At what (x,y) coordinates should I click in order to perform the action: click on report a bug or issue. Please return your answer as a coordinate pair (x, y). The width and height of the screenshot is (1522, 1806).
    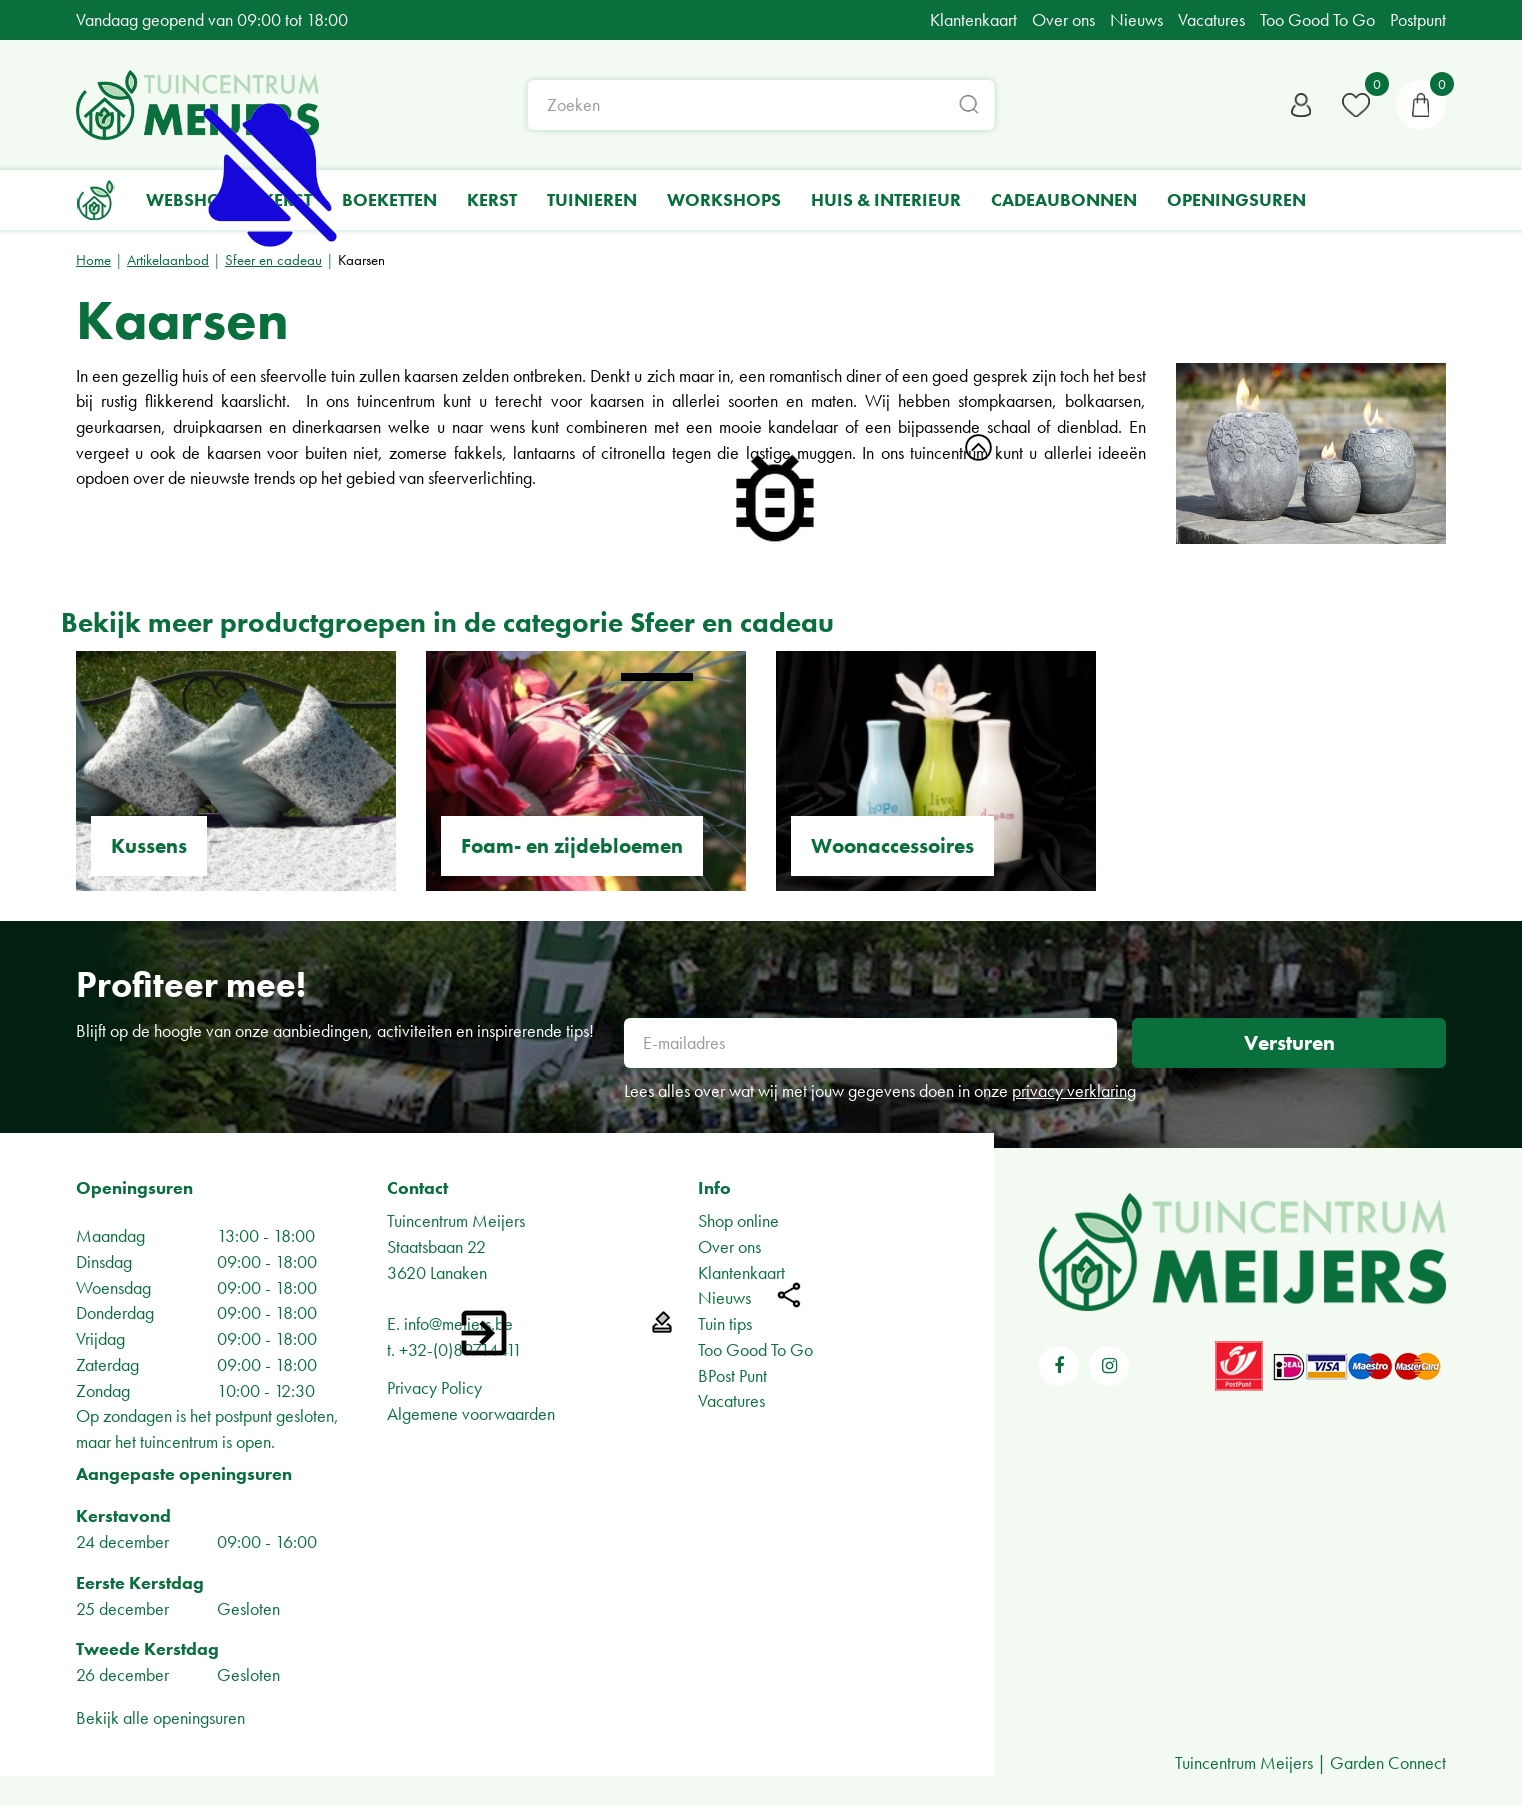
    Looking at the image, I should click on (775, 498).